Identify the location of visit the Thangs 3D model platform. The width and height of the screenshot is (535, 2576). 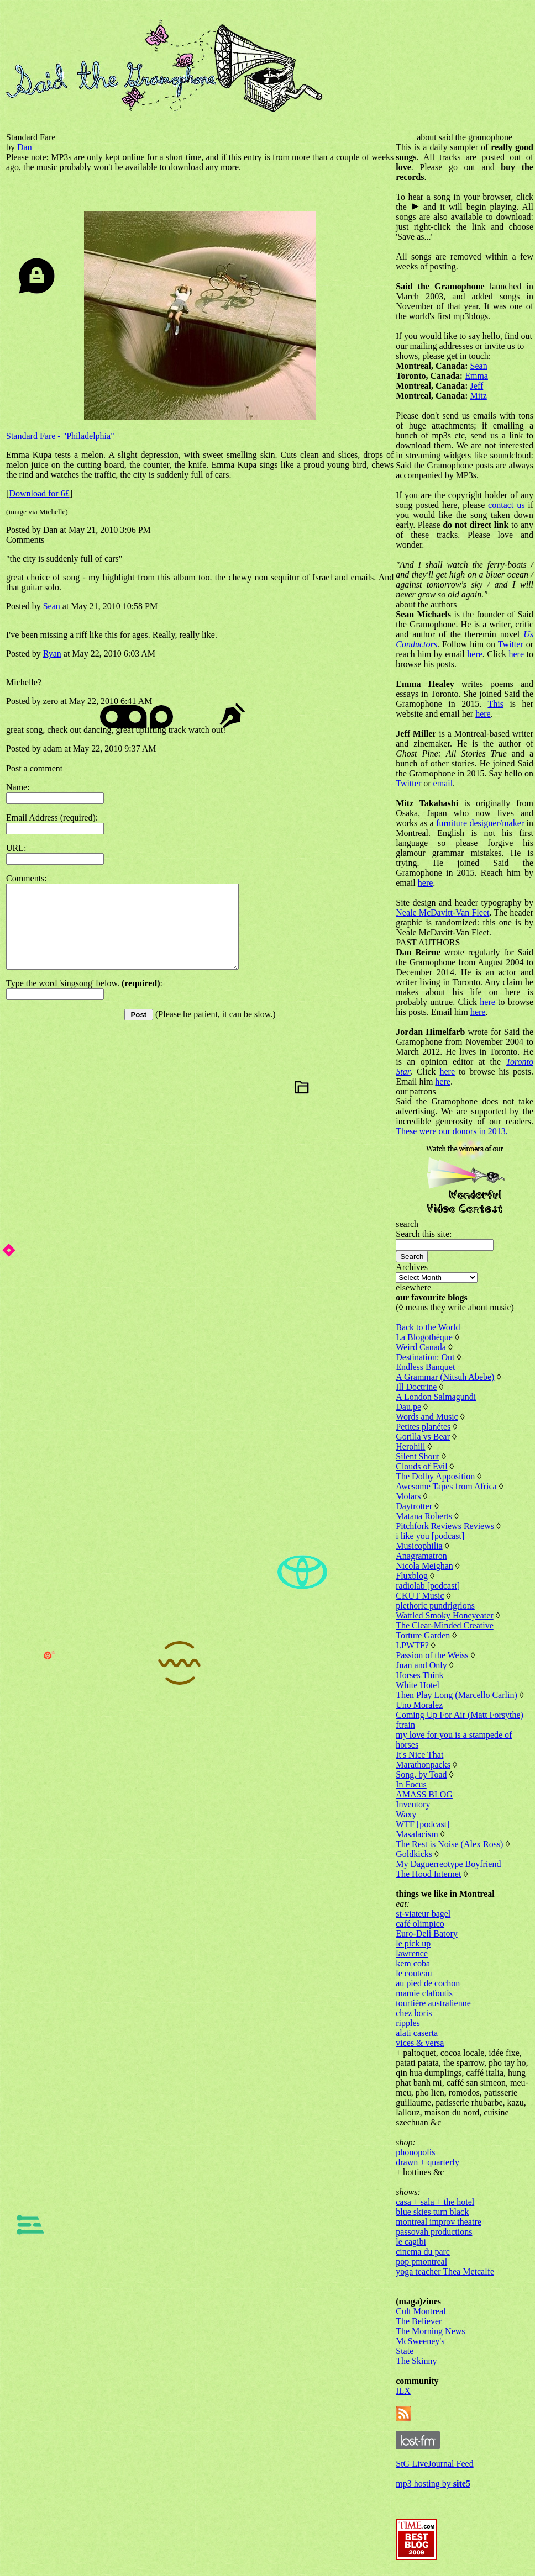
(137, 717).